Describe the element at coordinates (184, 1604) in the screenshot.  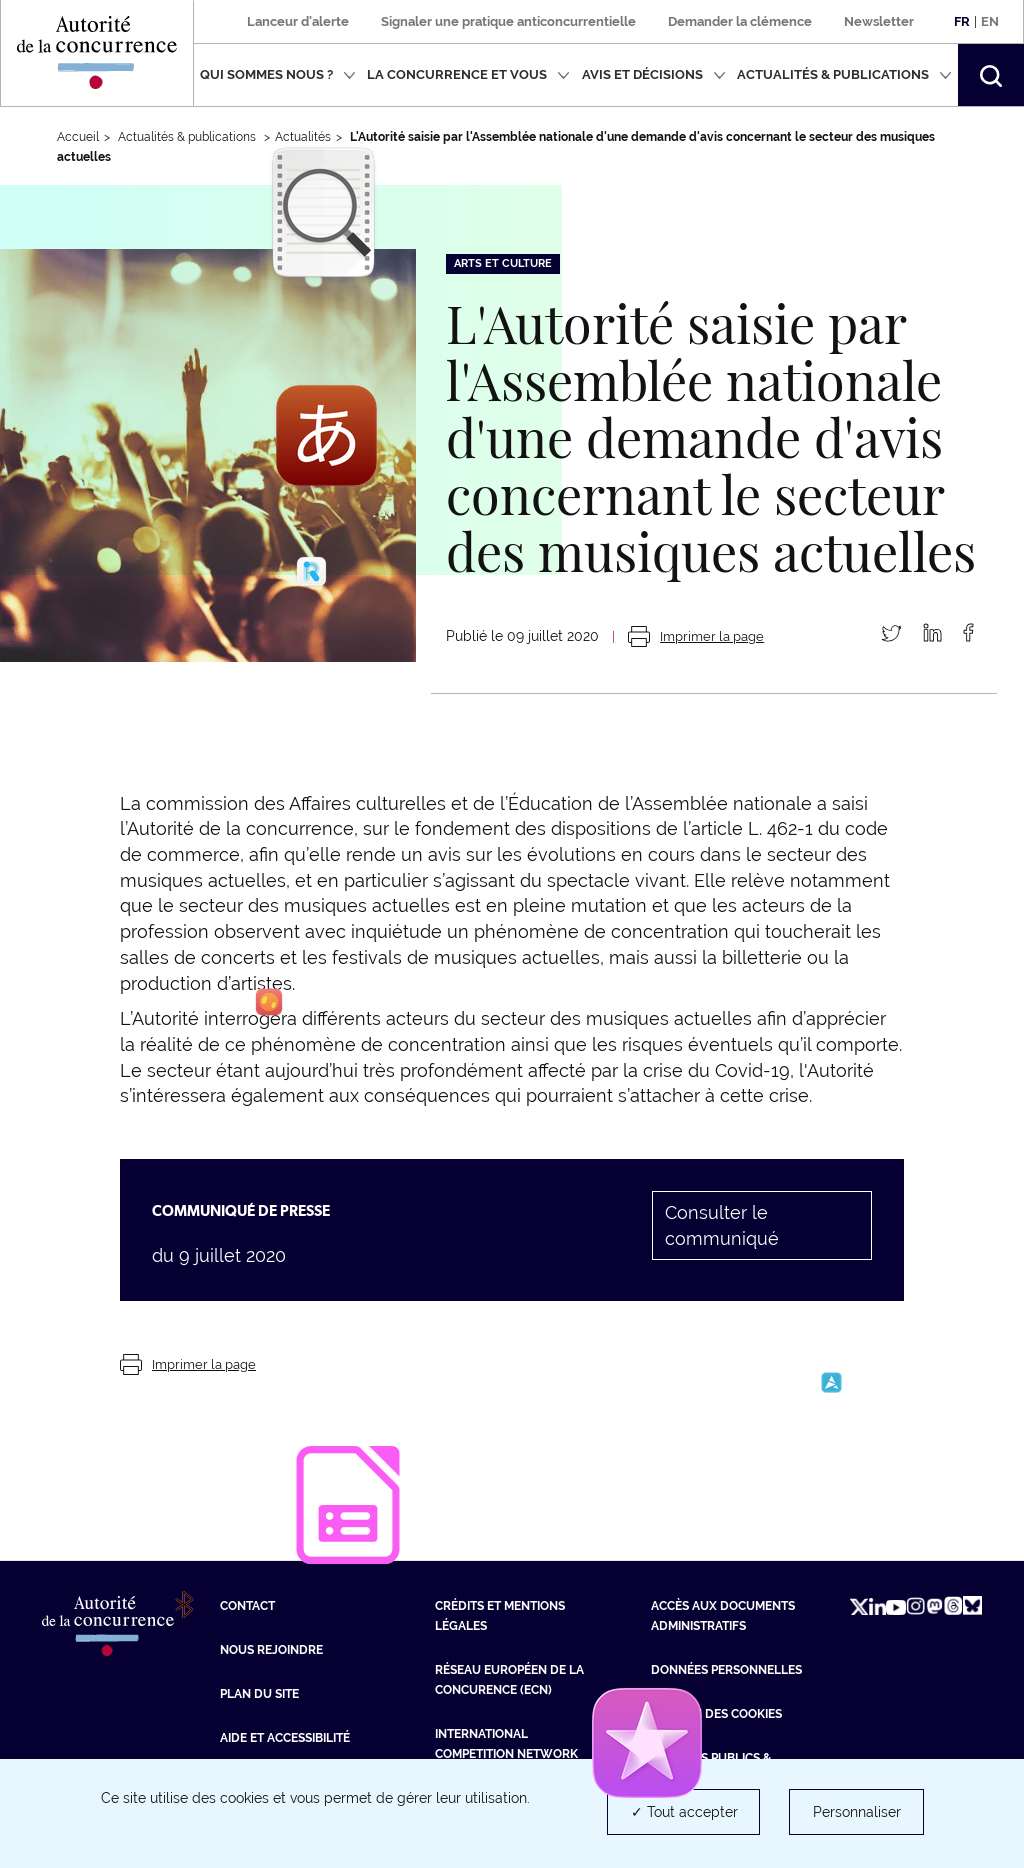
I see `toggle bluetooth connectivity on or off` at that location.